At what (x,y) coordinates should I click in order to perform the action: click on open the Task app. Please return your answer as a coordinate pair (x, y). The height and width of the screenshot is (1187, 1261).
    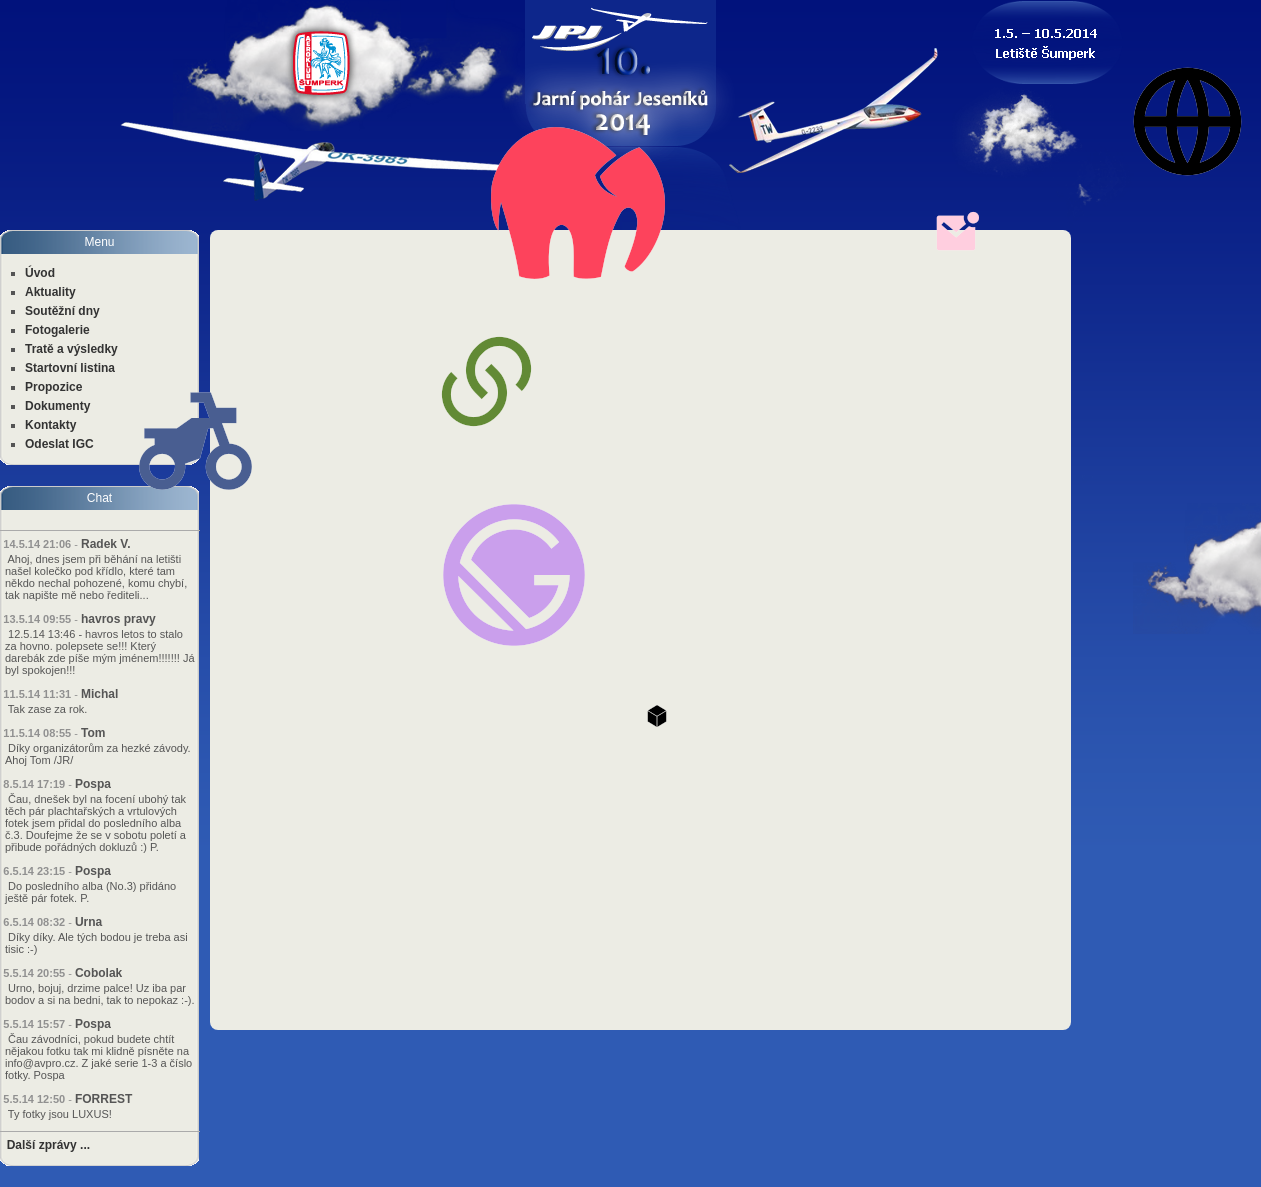
    Looking at the image, I should click on (657, 716).